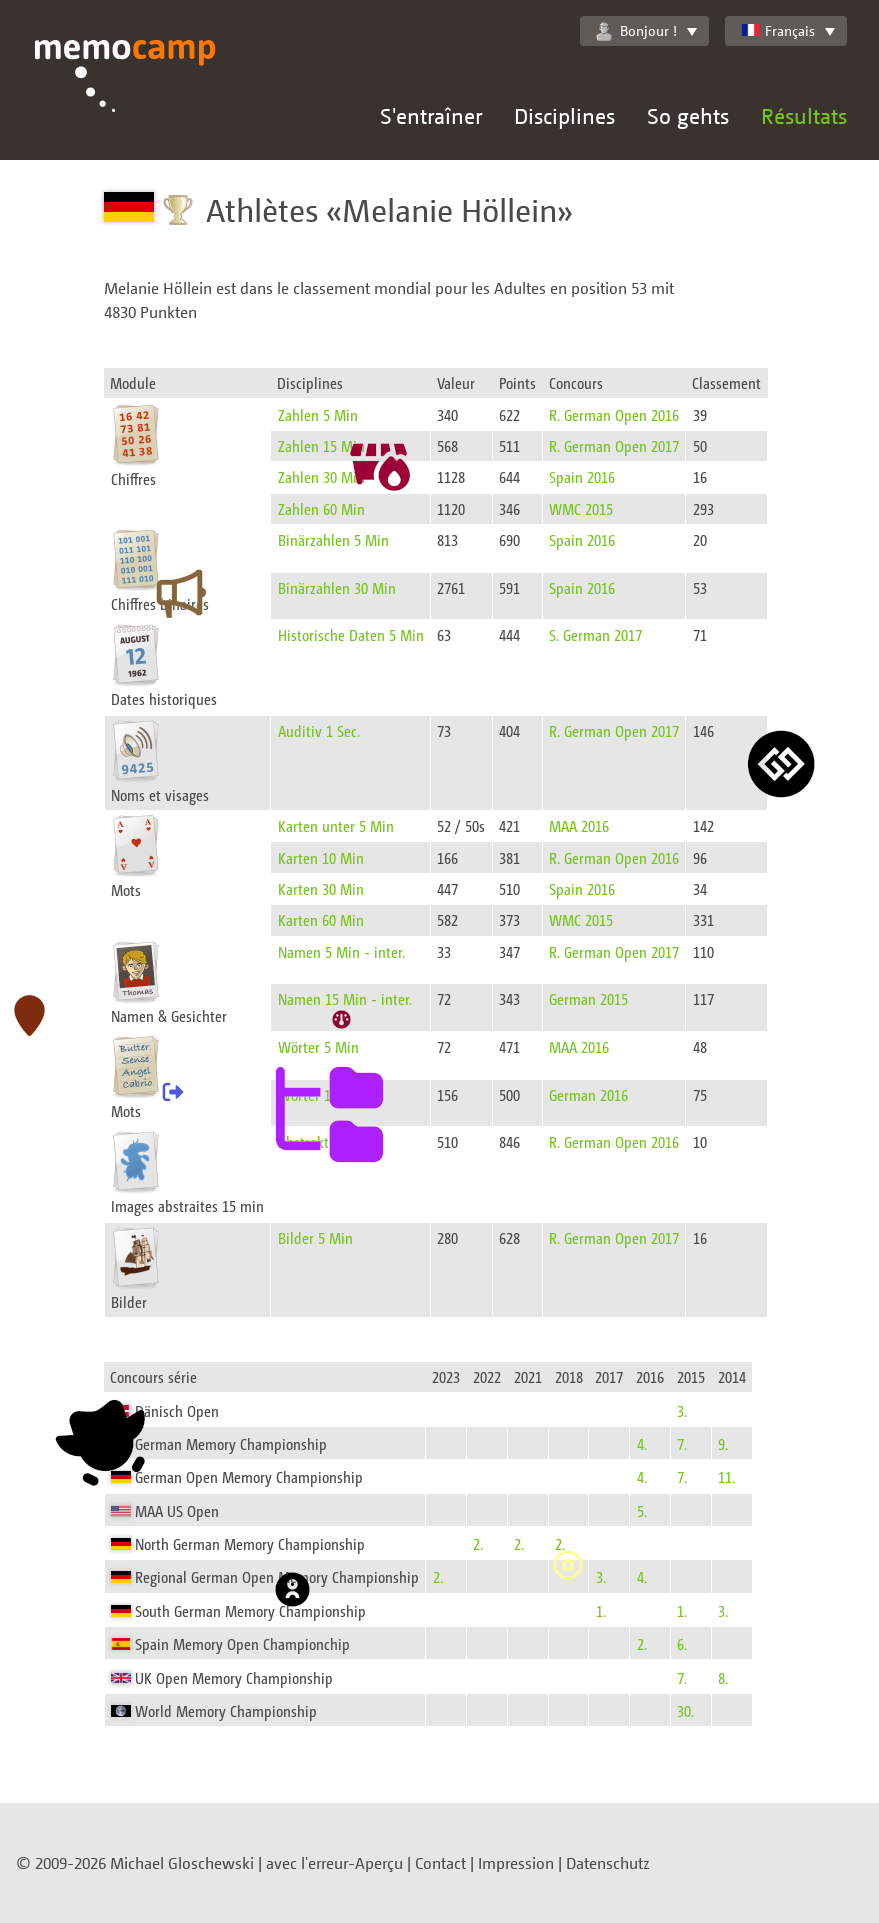 This screenshot has width=879, height=1923. Describe the element at coordinates (29, 1015) in the screenshot. I see `view or set a location on the map` at that location.